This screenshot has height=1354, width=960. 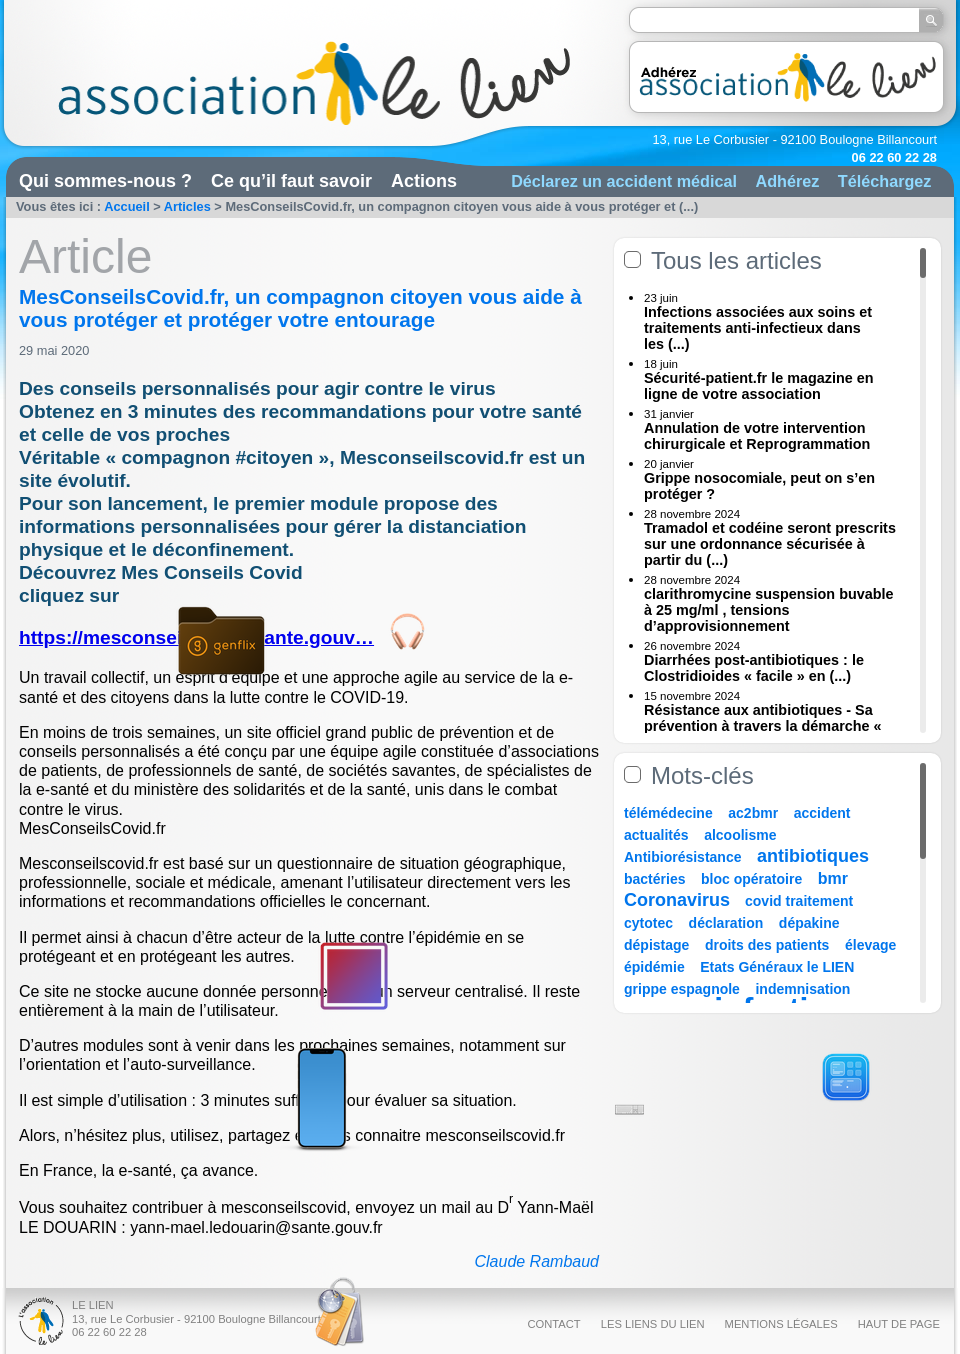 What do you see at coordinates (322, 1100) in the screenshot?
I see `iPhone 12 device icon` at bounding box center [322, 1100].